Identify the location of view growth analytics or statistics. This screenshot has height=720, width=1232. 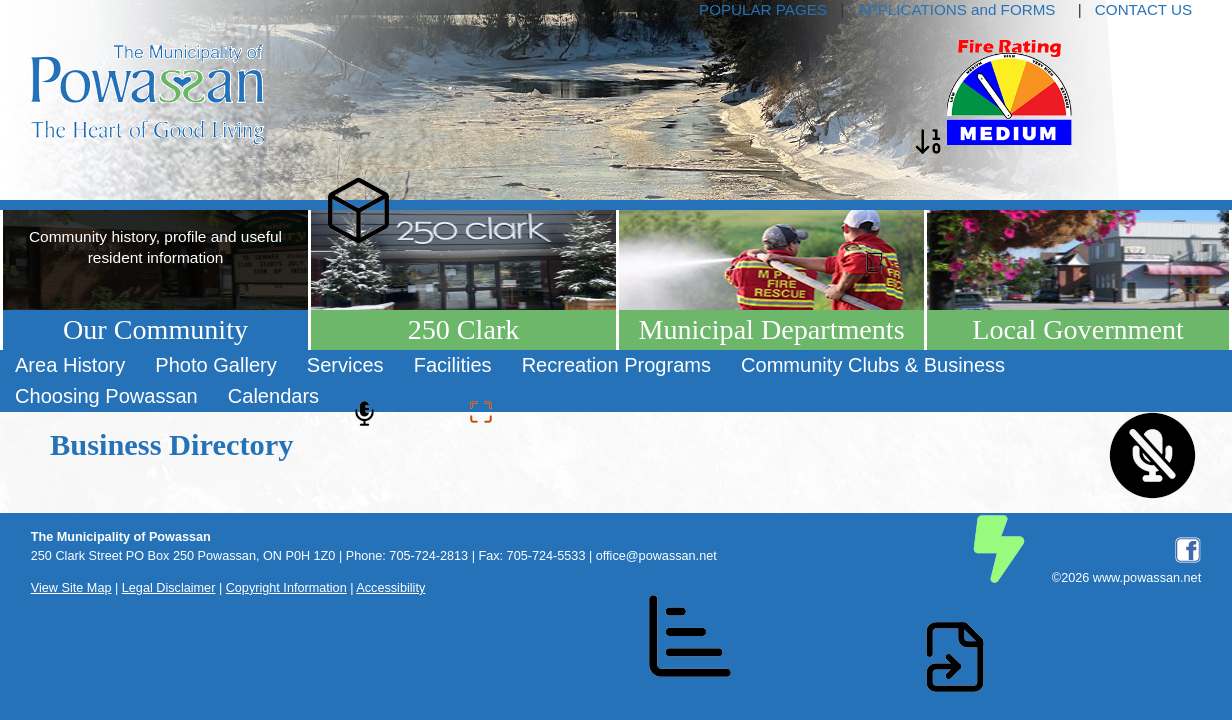
(690, 636).